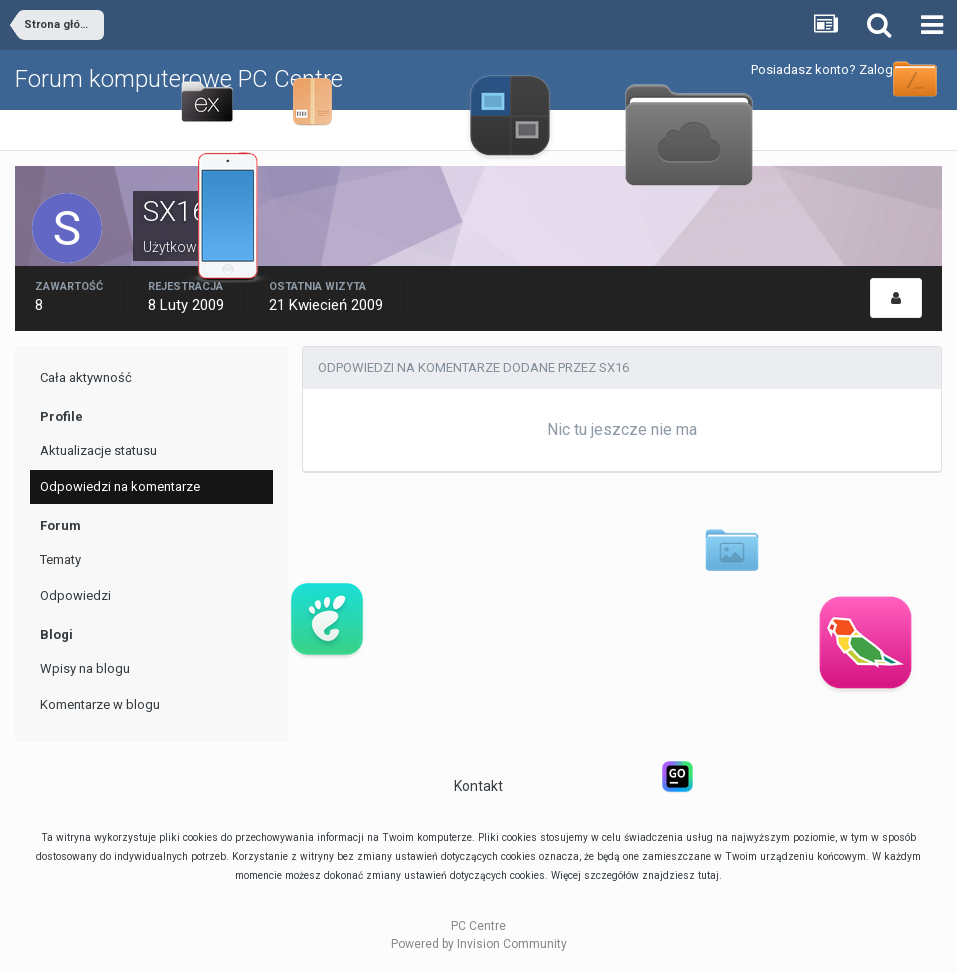 This screenshot has width=957, height=973. What do you see at coordinates (312, 101) in the screenshot?
I see `compressed or archived file type indicator` at bounding box center [312, 101].